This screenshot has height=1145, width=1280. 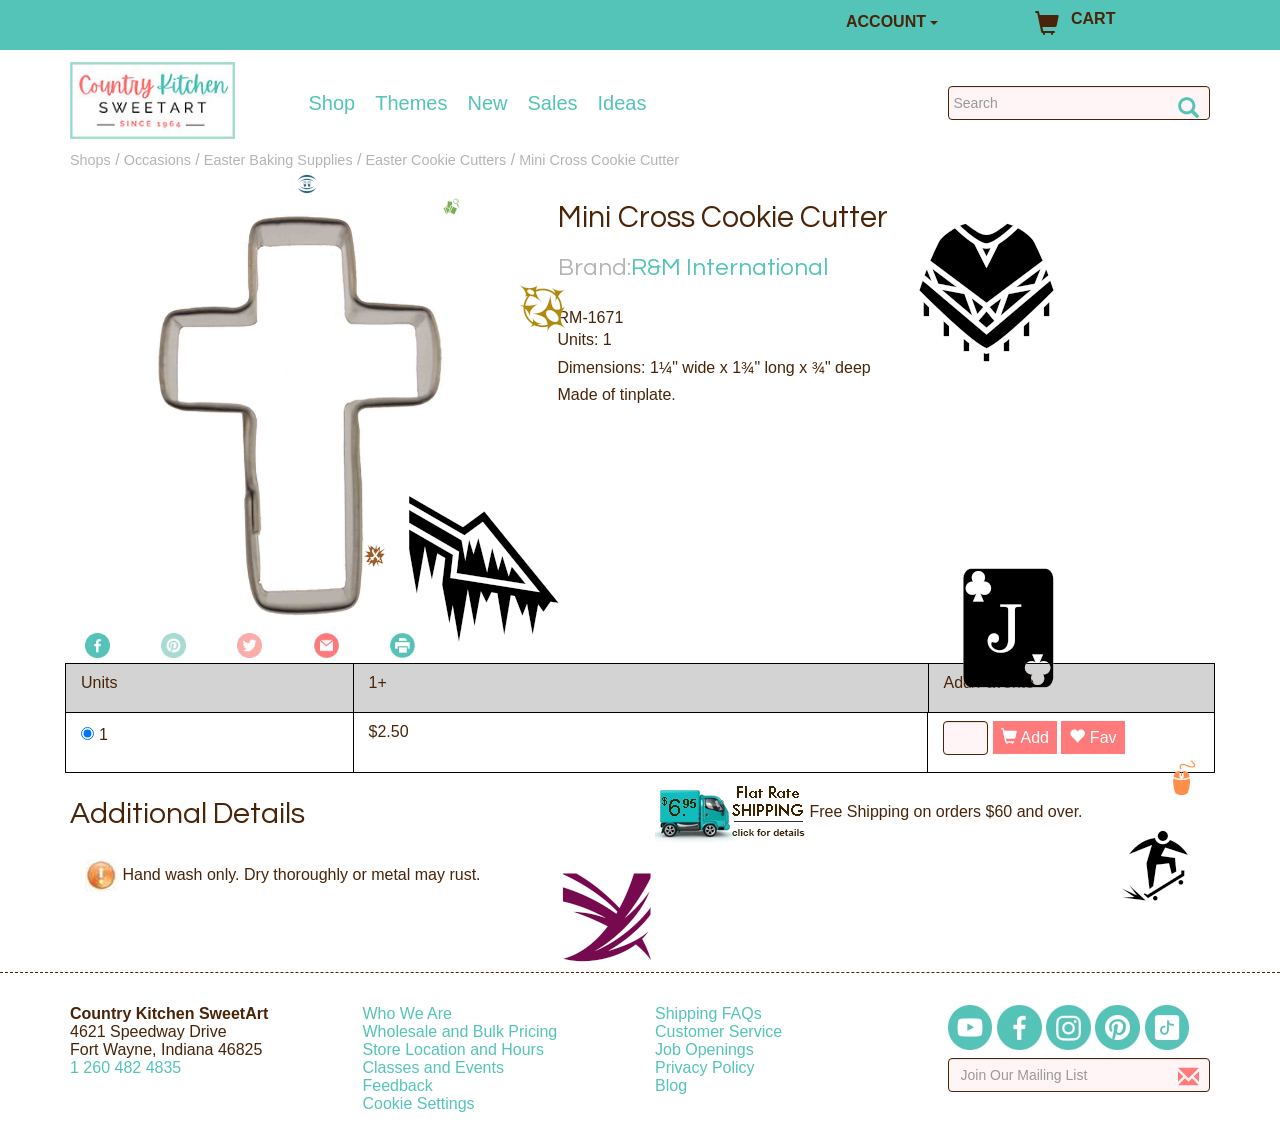 What do you see at coordinates (451, 206) in the screenshot?
I see `select a card from your hand` at bounding box center [451, 206].